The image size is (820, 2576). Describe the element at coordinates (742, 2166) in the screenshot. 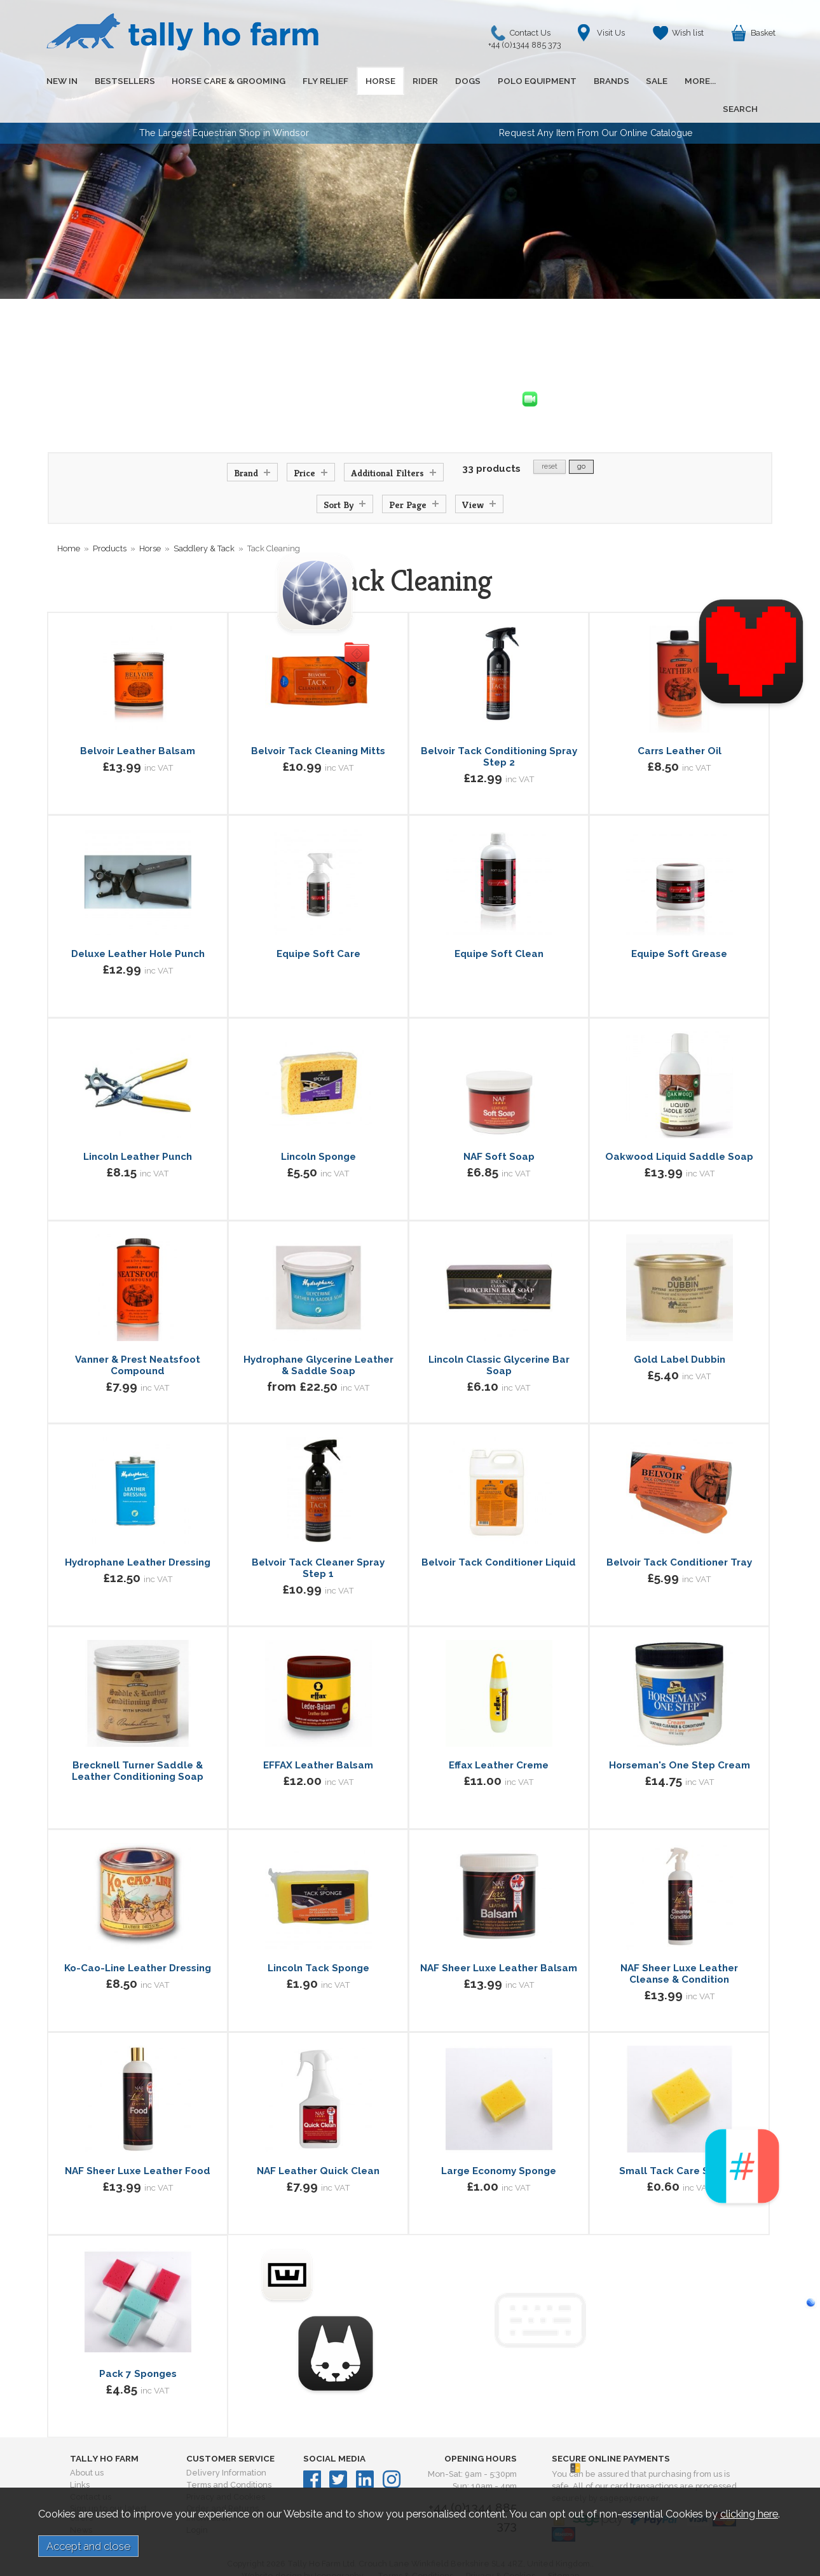

I see `launch ryujinx nintendo switch emulator` at that location.